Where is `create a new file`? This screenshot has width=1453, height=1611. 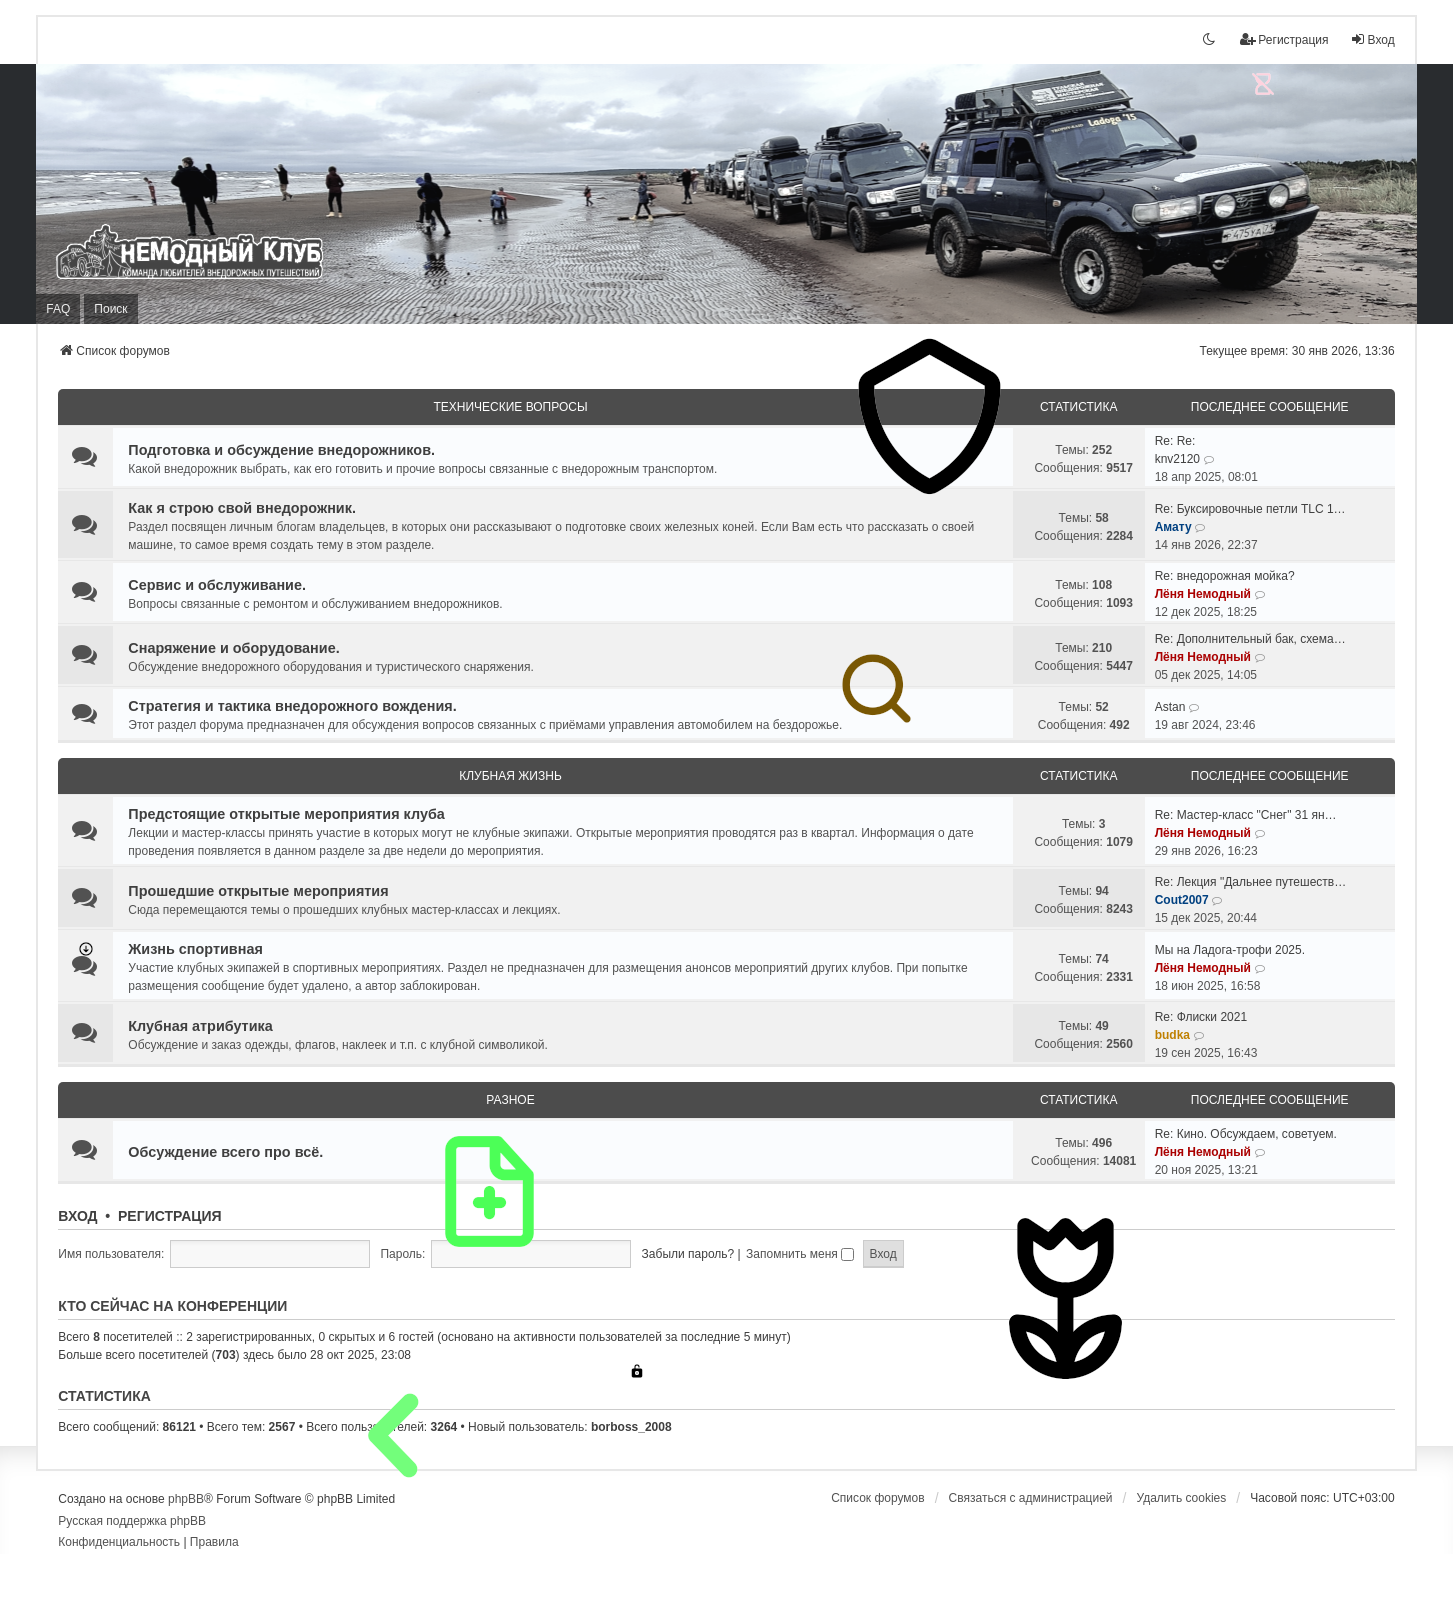
create a new file is located at coordinates (489, 1191).